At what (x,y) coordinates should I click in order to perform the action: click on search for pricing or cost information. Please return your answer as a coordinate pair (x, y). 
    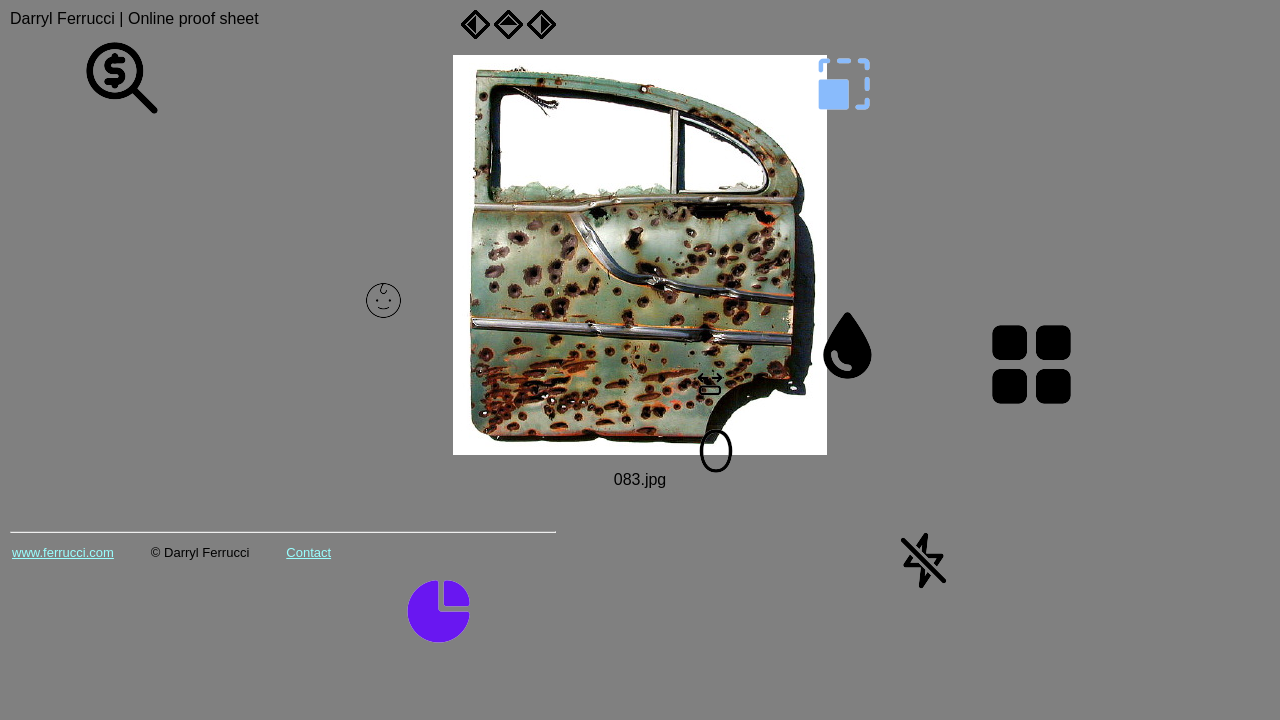
    Looking at the image, I should click on (122, 78).